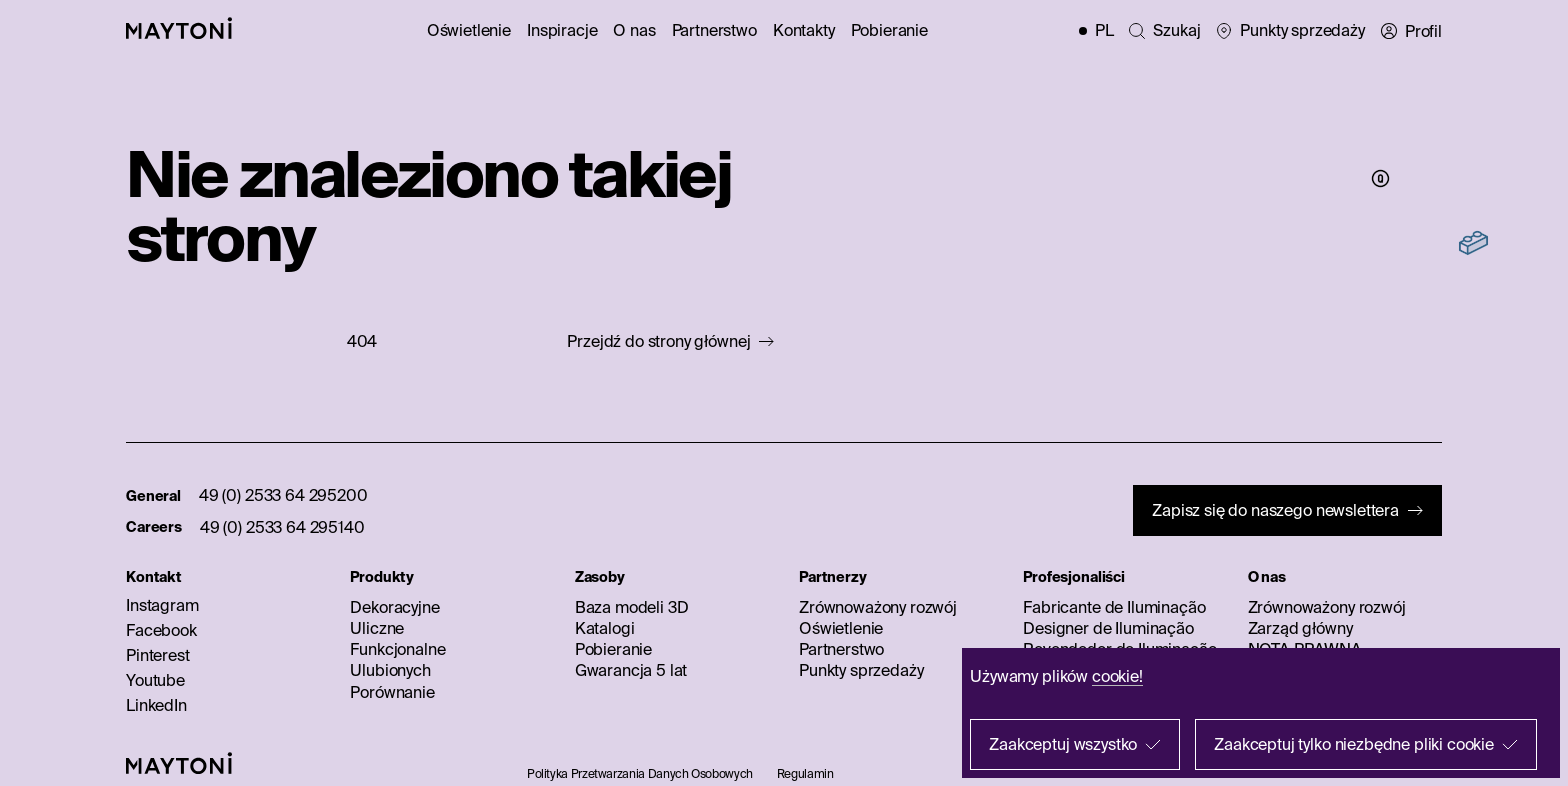 Image resolution: width=1568 pixels, height=786 pixels. Describe the element at coordinates (1380, 178) in the screenshot. I see `letter Q avatar or profile icon` at that location.